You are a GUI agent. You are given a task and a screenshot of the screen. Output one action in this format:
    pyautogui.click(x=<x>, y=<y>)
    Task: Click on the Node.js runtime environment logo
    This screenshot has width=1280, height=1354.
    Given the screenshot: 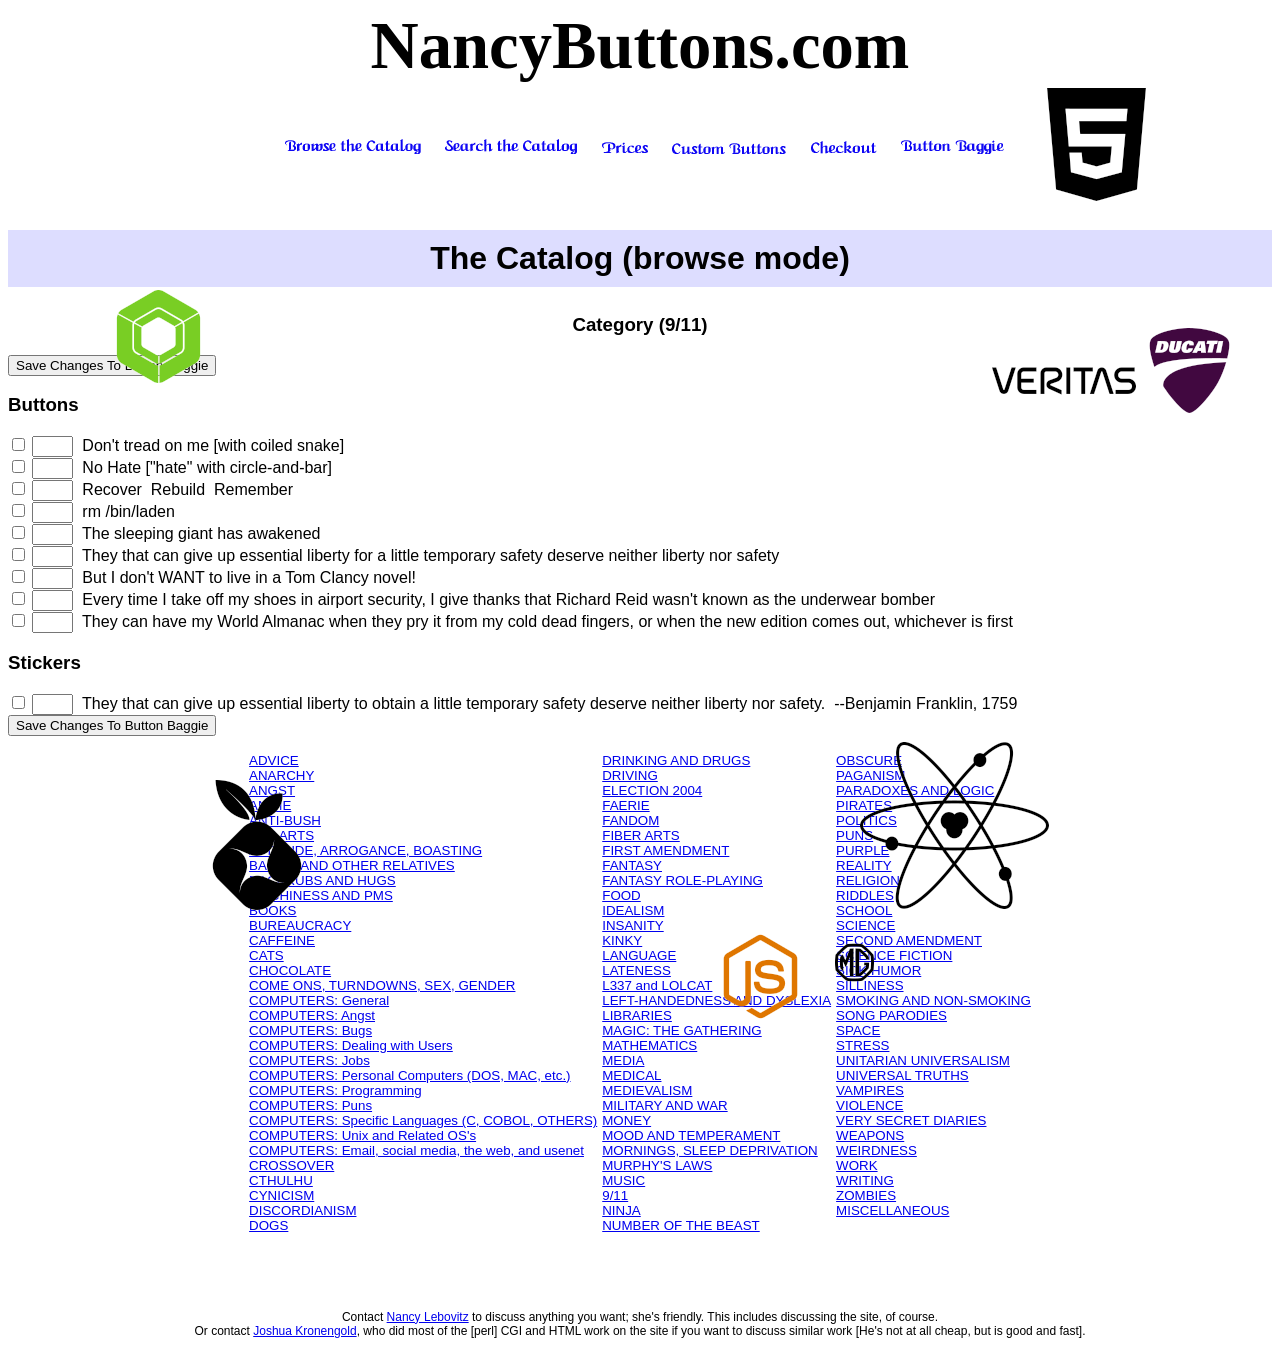 What is the action you would take?
    pyautogui.click(x=760, y=976)
    